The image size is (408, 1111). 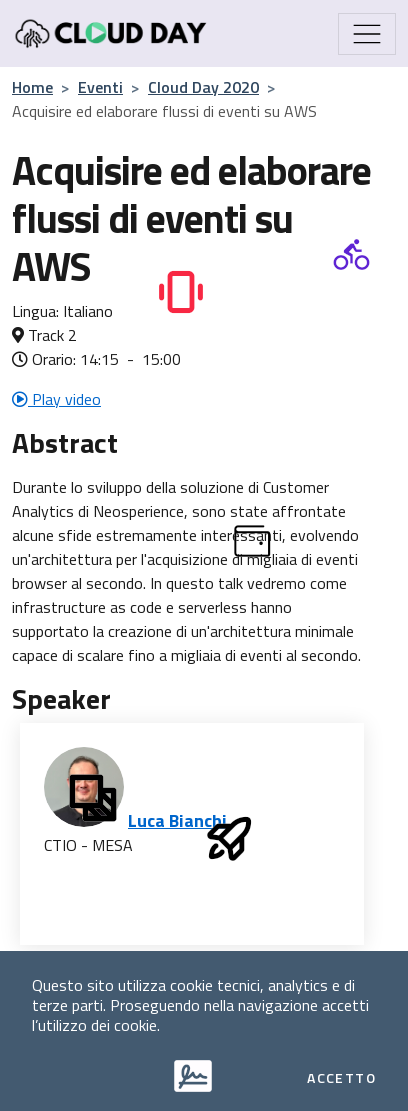 I want to click on access your wallet or payment methods, so click(x=251, y=542).